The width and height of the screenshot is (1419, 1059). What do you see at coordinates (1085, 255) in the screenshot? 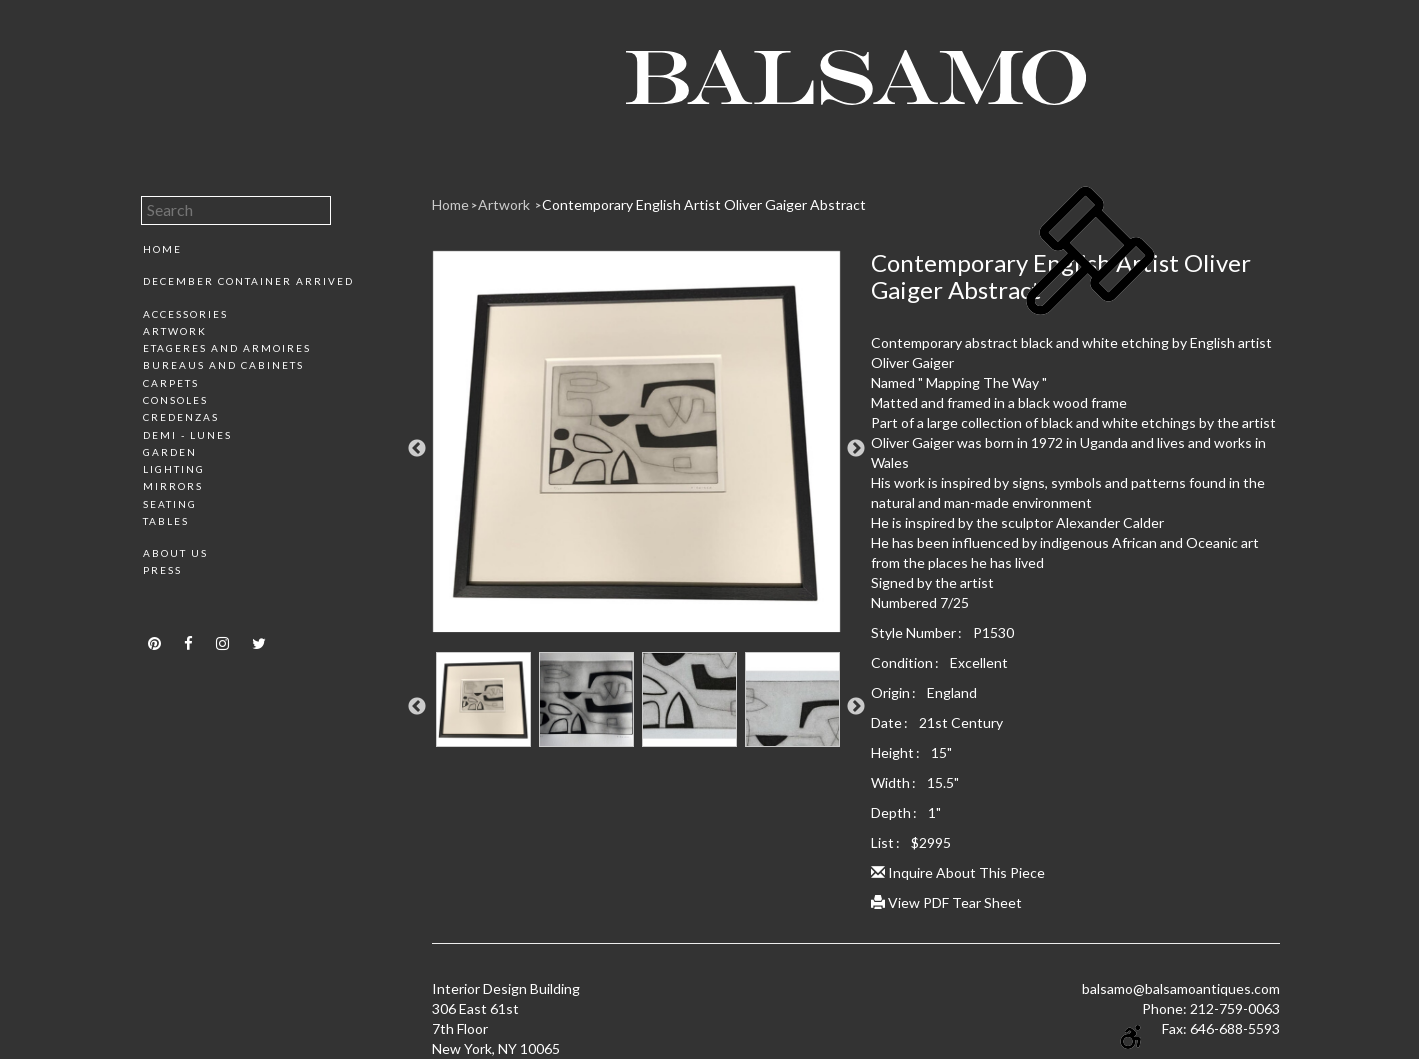
I see `access legal or terms of service information` at bounding box center [1085, 255].